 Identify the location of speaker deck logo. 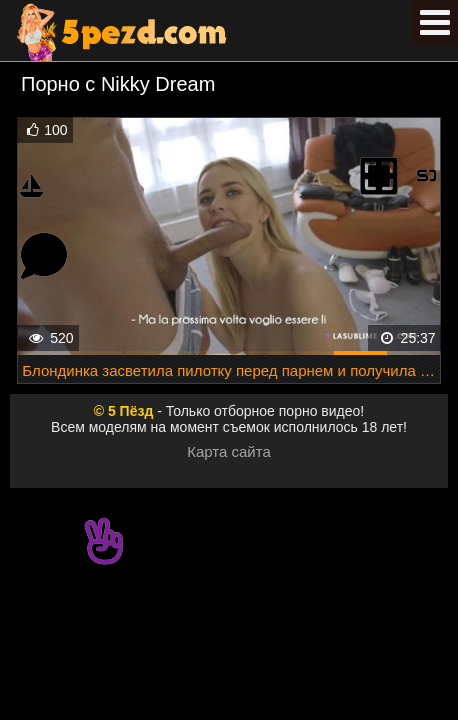
(426, 175).